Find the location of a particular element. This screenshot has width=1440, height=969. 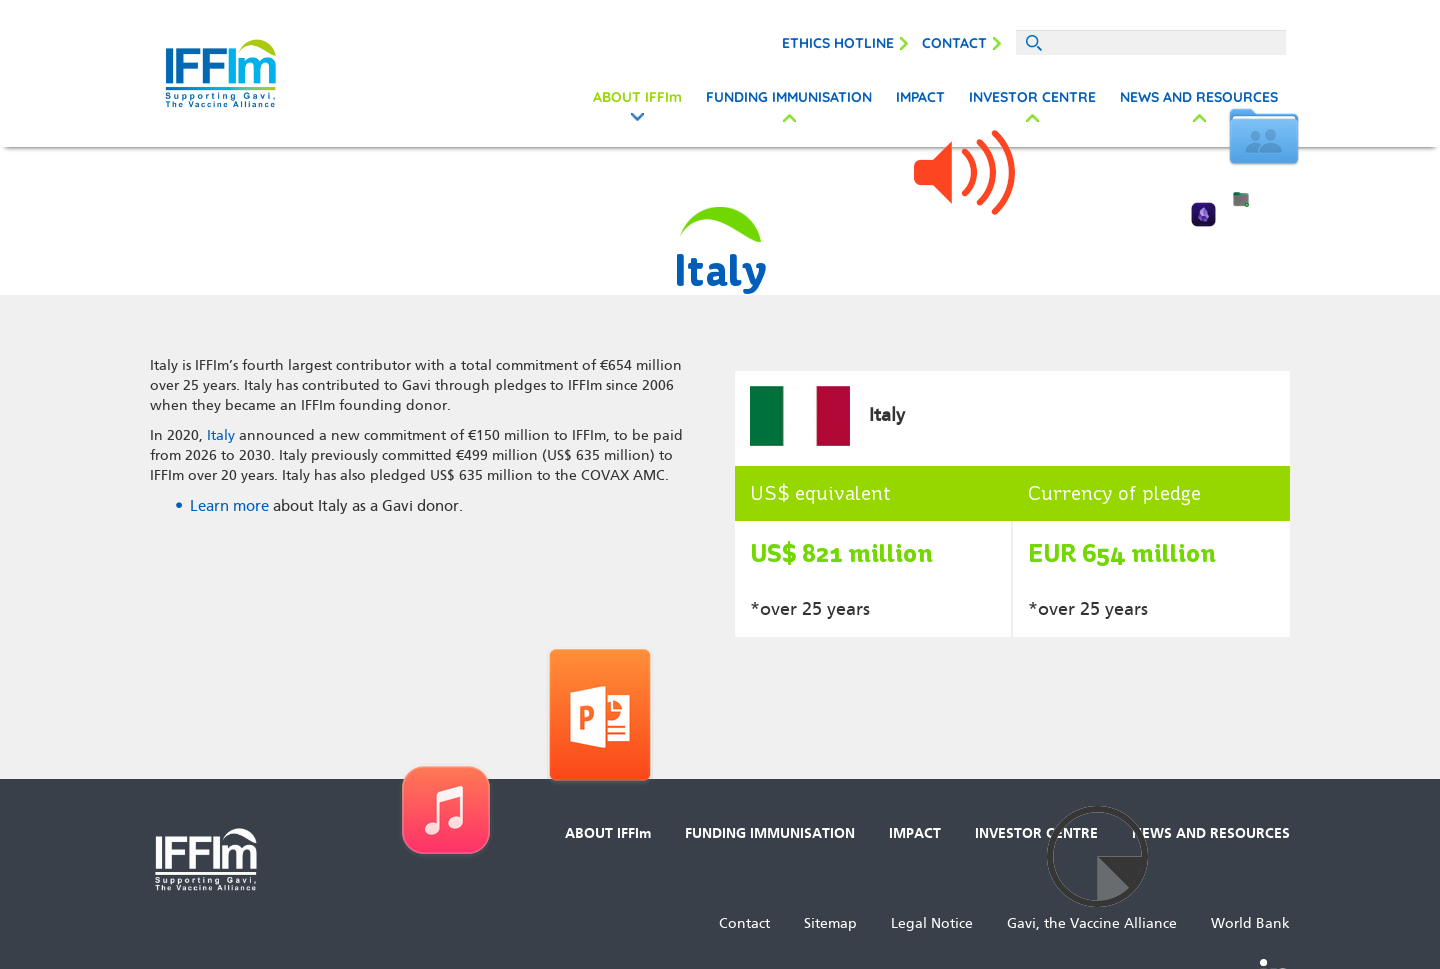

presentation template file type indicator is located at coordinates (600, 717).